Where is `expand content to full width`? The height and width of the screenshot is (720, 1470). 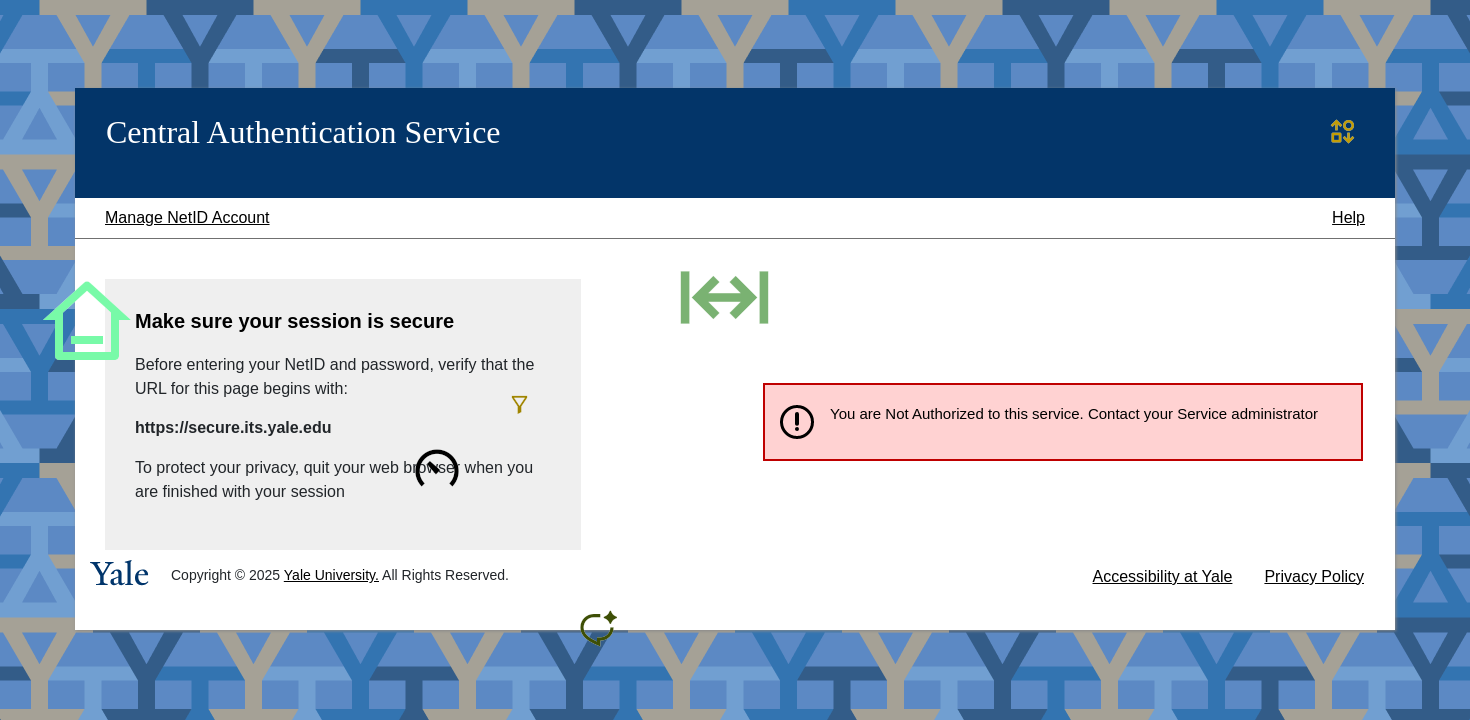
expand content to full width is located at coordinates (724, 297).